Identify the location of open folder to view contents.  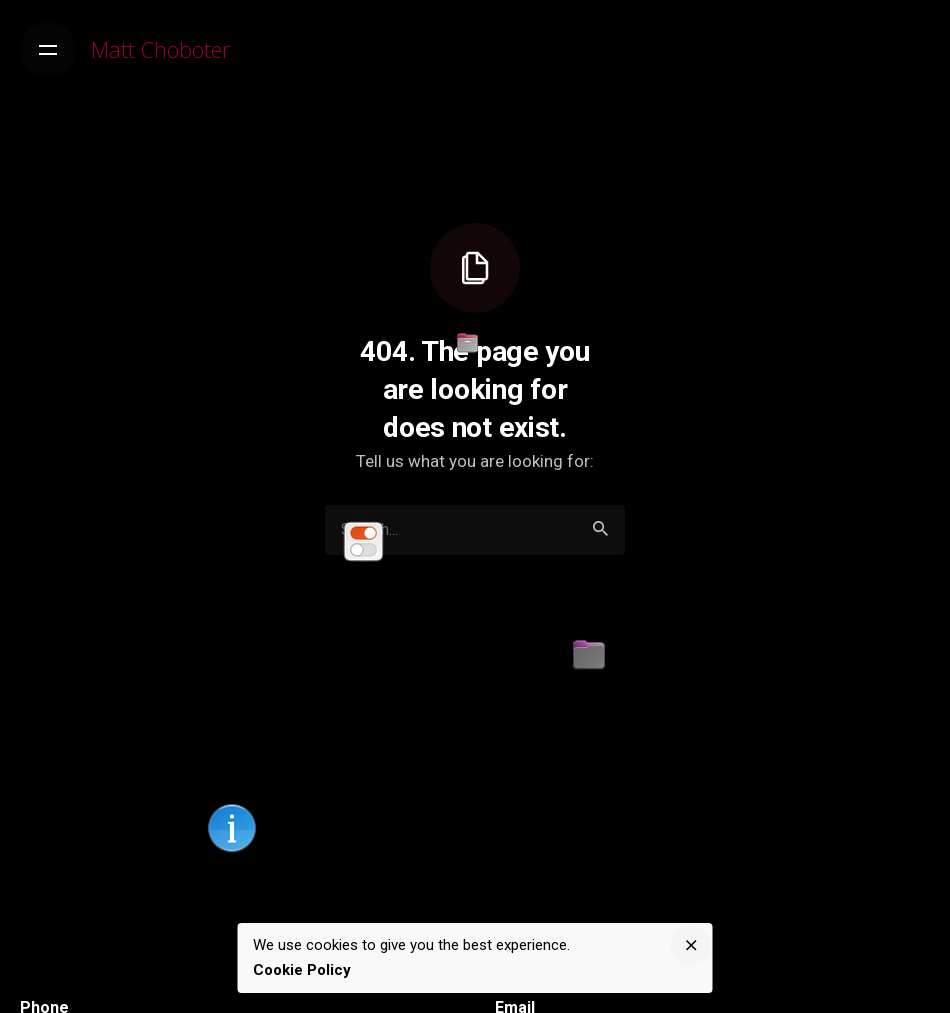
(589, 654).